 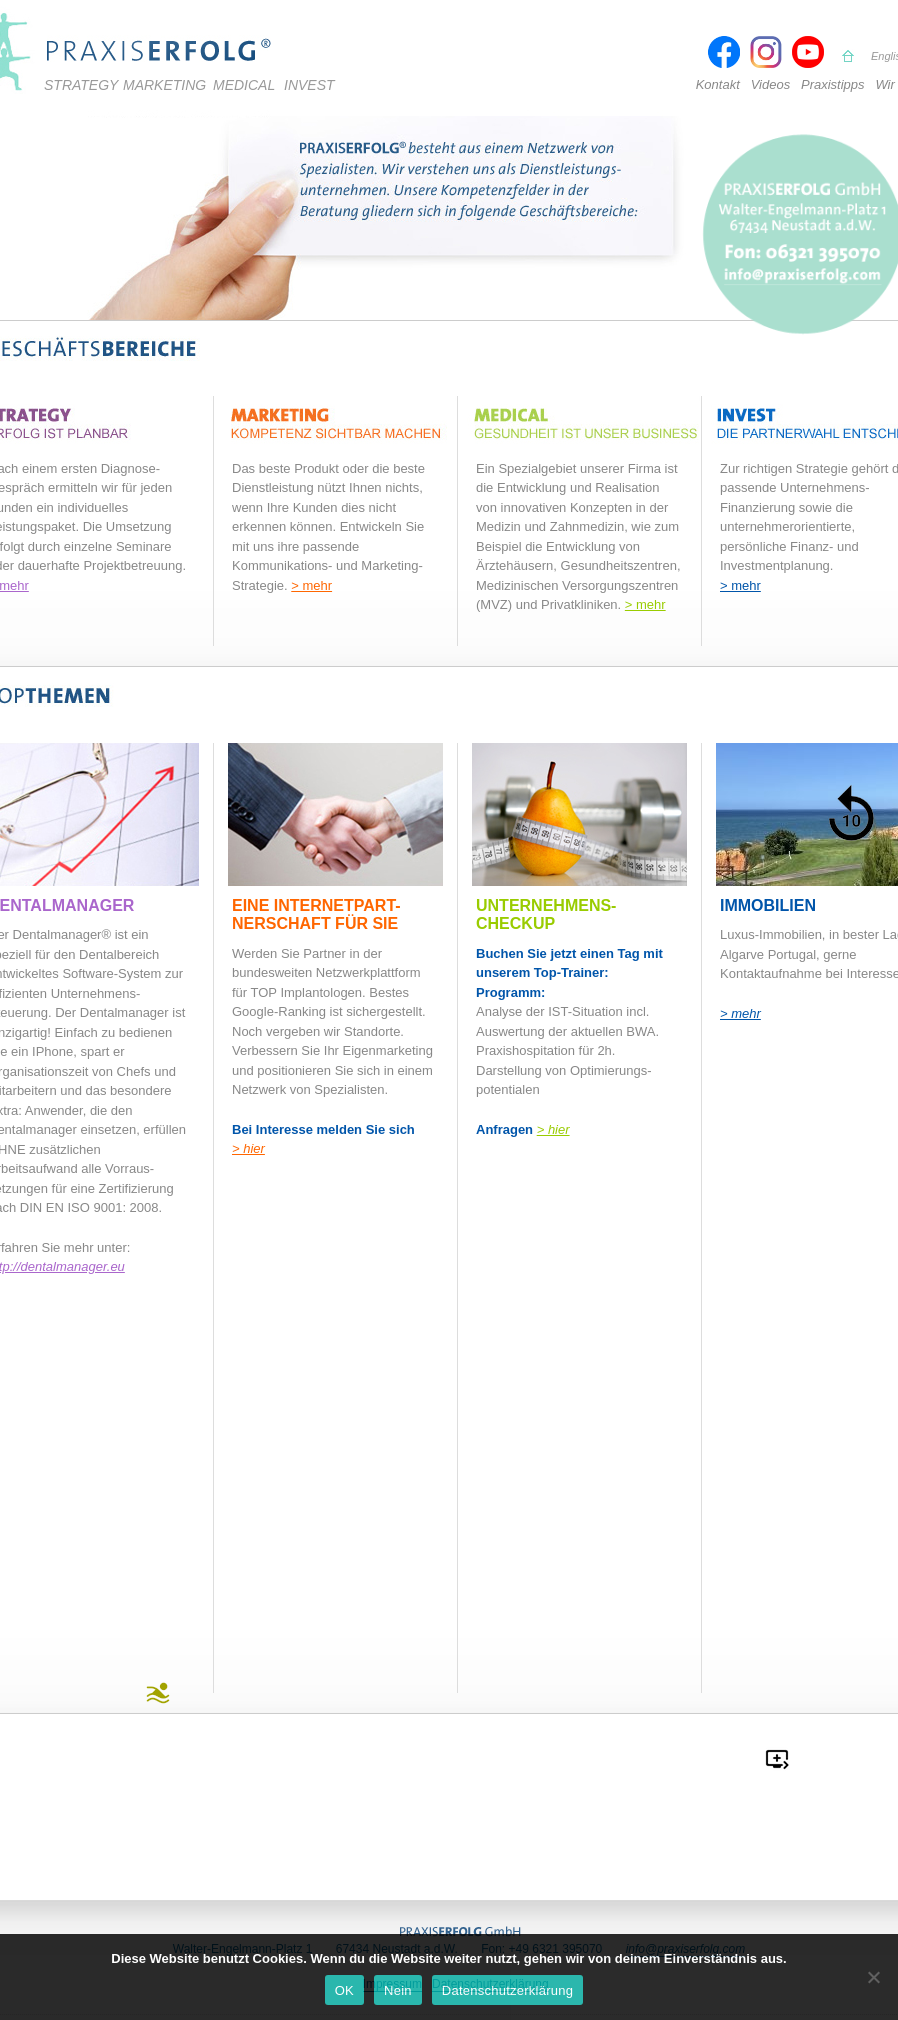 I want to click on add current item to play next in queue, so click(x=777, y=1759).